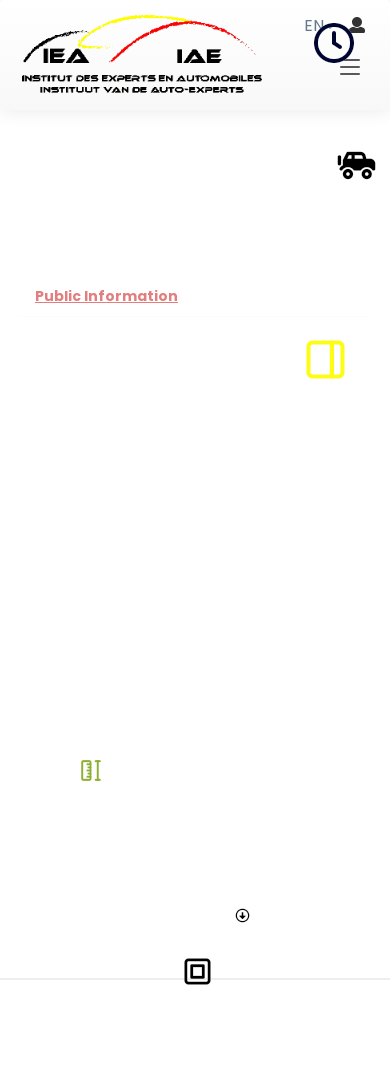  Describe the element at coordinates (325, 359) in the screenshot. I see `toggle right sidebar panel` at that location.